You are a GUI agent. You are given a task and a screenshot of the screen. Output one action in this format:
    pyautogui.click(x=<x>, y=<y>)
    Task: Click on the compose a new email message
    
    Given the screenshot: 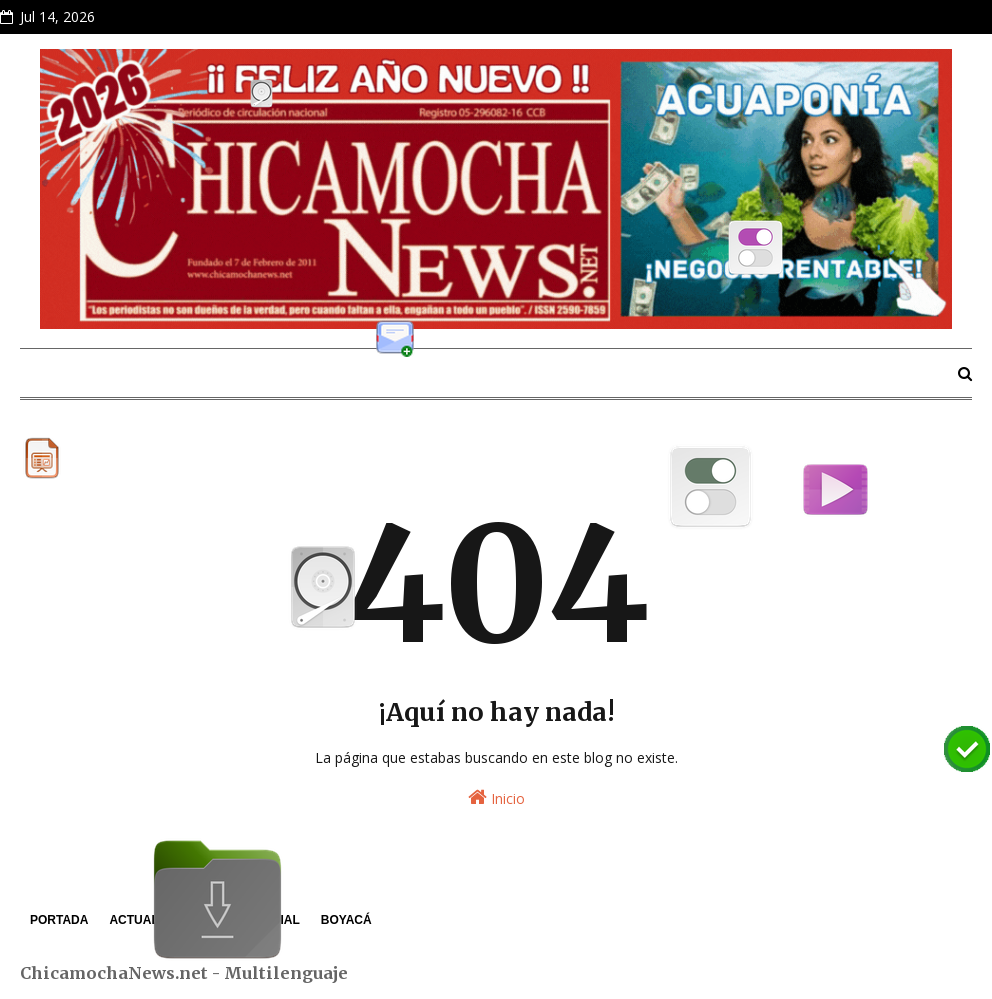 What is the action you would take?
    pyautogui.click(x=395, y=337)
    